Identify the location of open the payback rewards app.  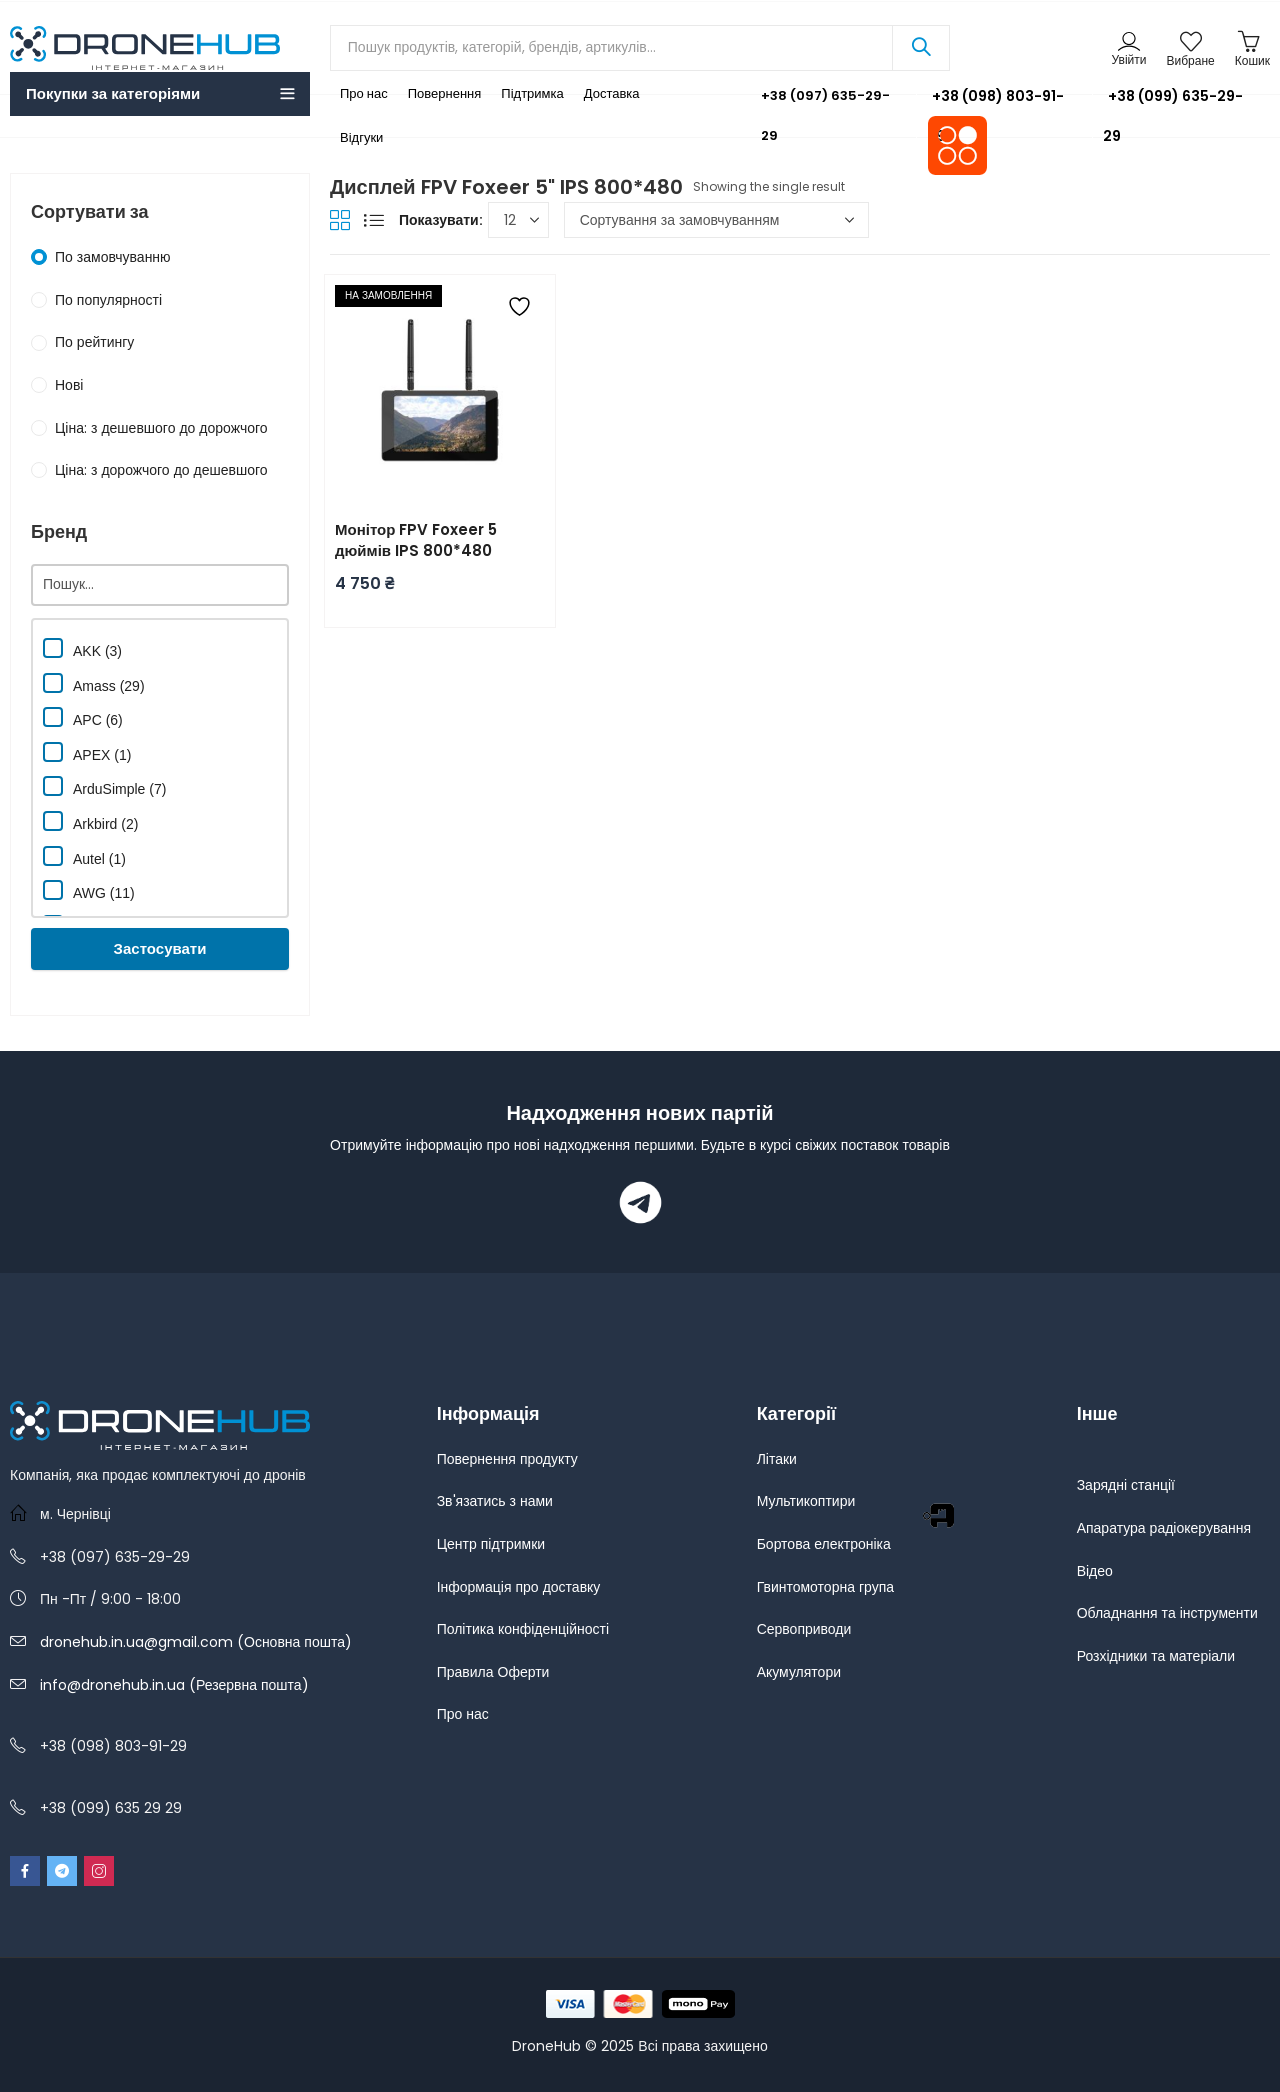
(957, 145).